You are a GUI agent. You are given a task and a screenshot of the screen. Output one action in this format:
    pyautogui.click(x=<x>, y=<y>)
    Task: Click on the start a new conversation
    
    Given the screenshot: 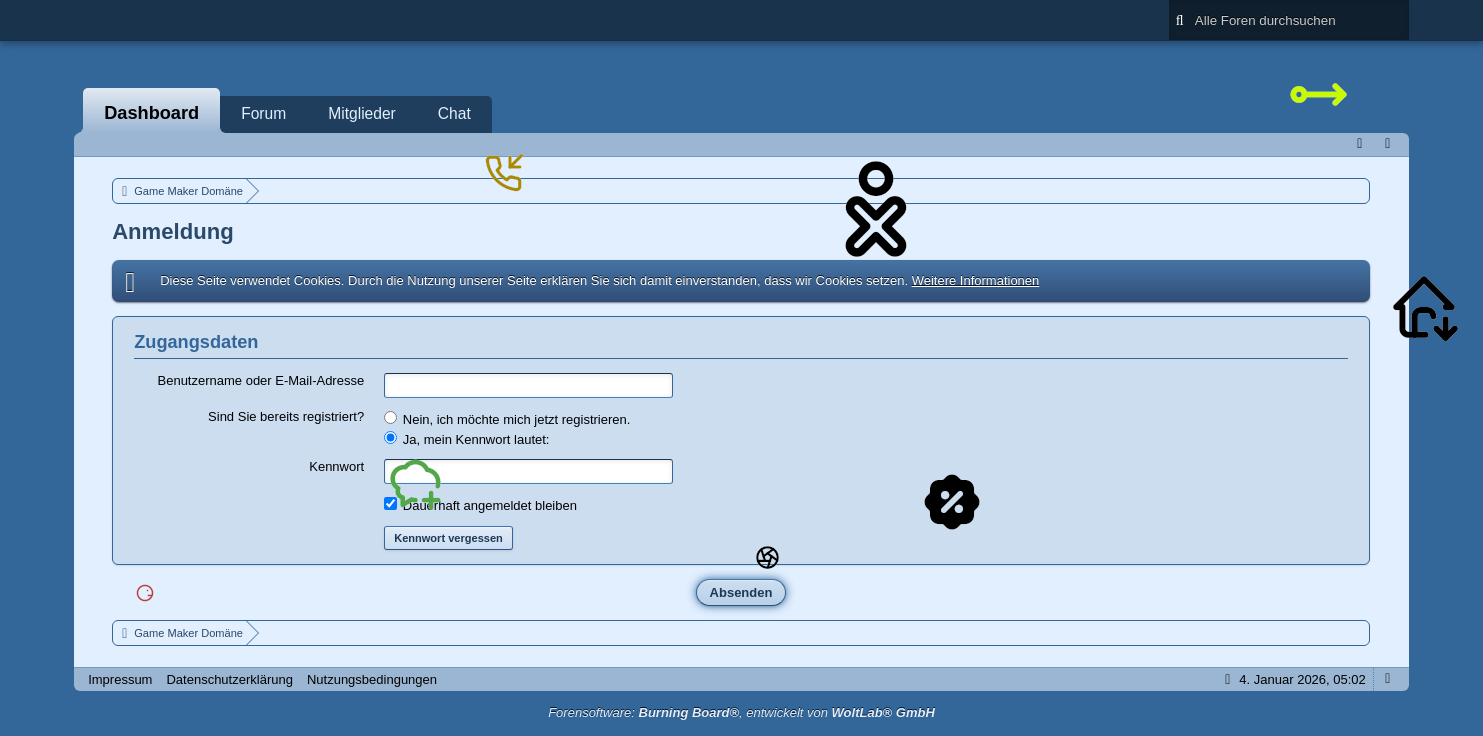 What is the action you would take?
    pyautogui.click(x=414, y=483)
    